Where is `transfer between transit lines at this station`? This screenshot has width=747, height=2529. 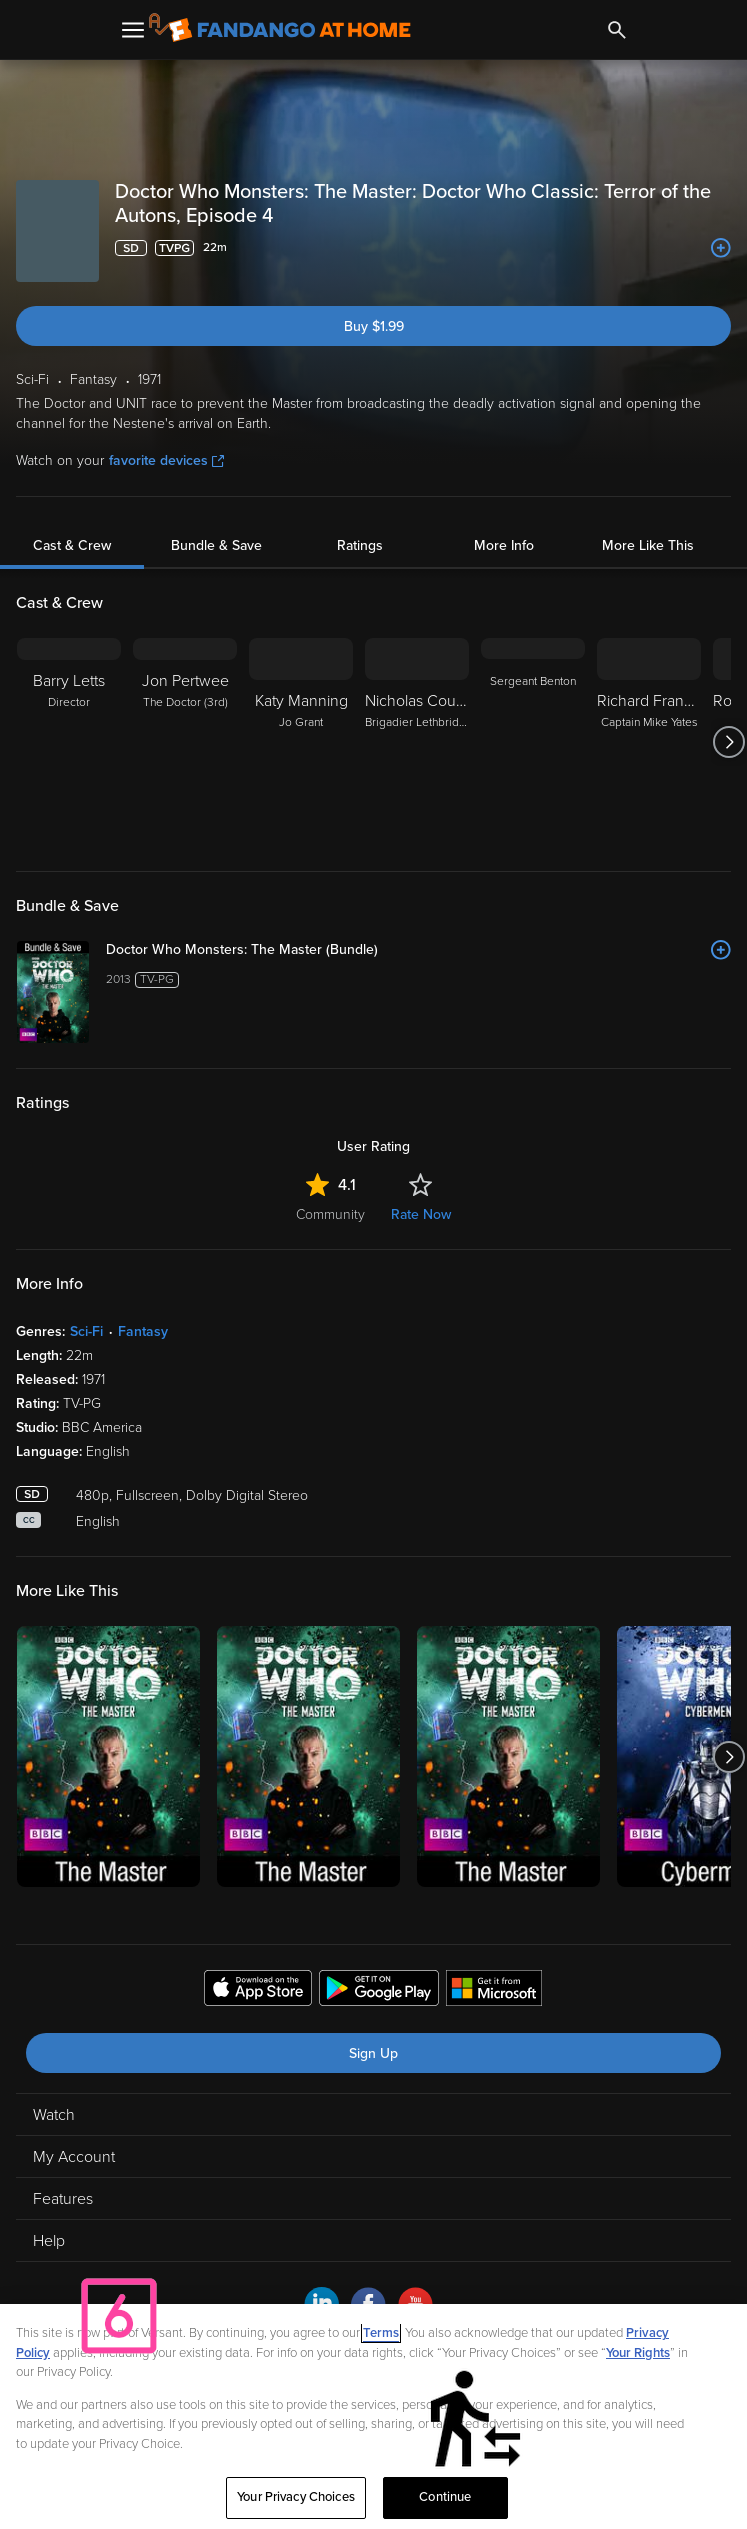
transfer between transit lines at this station is located at coordinates (475, 2417).